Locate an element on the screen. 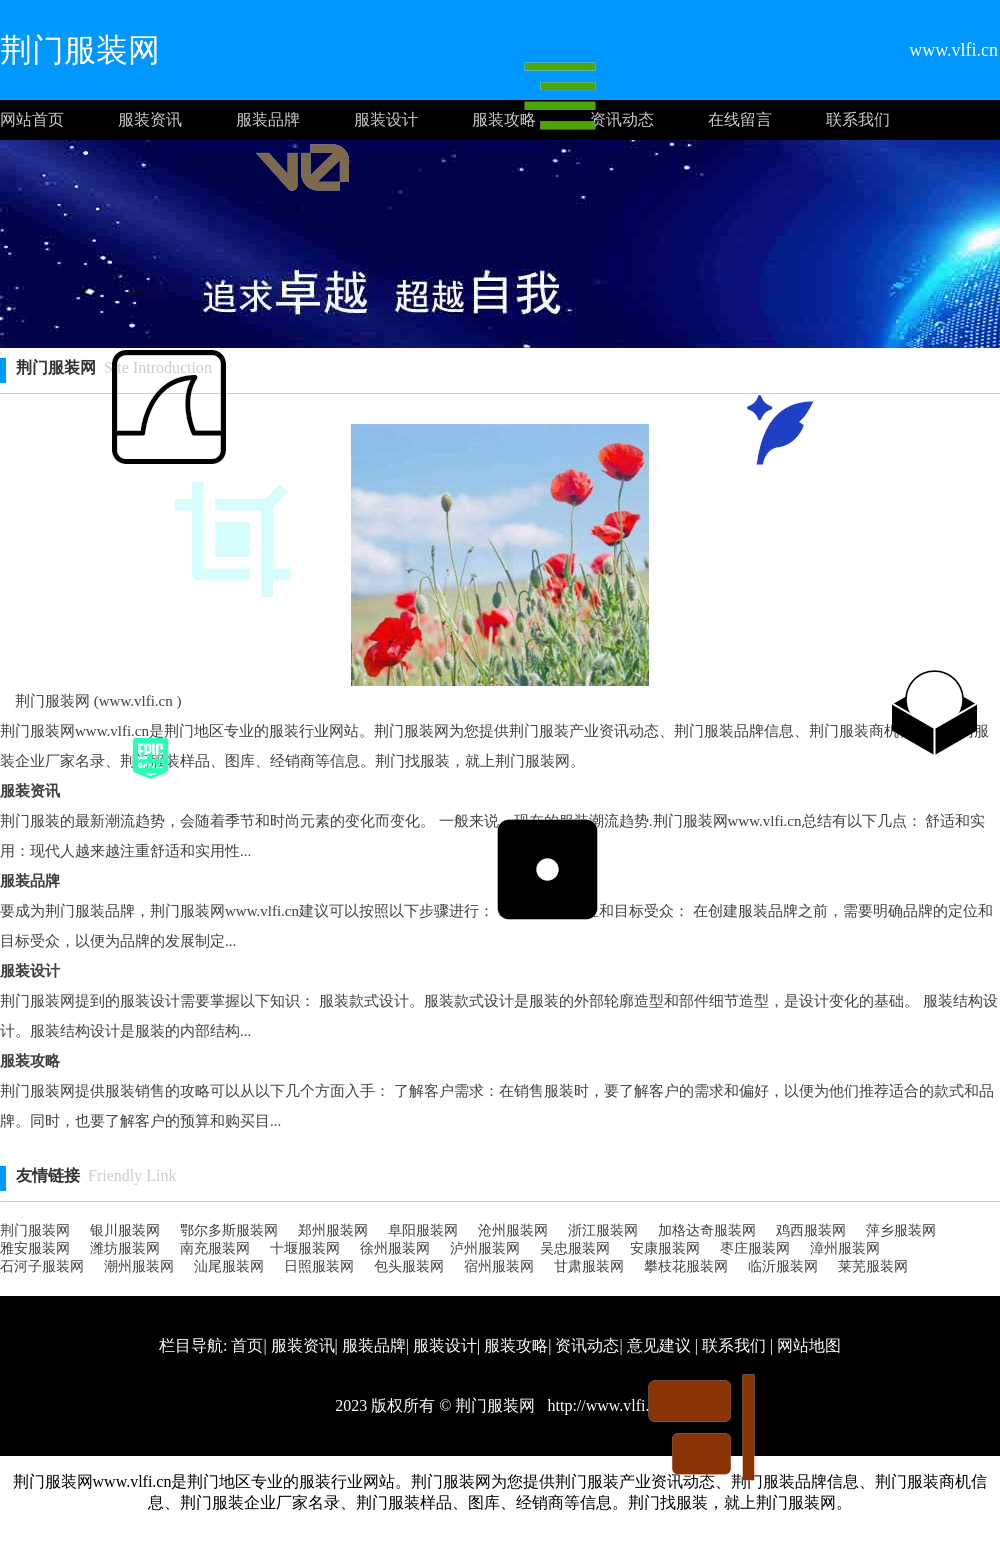  open the Epic Games launcher is located at coordinates (150, 758).